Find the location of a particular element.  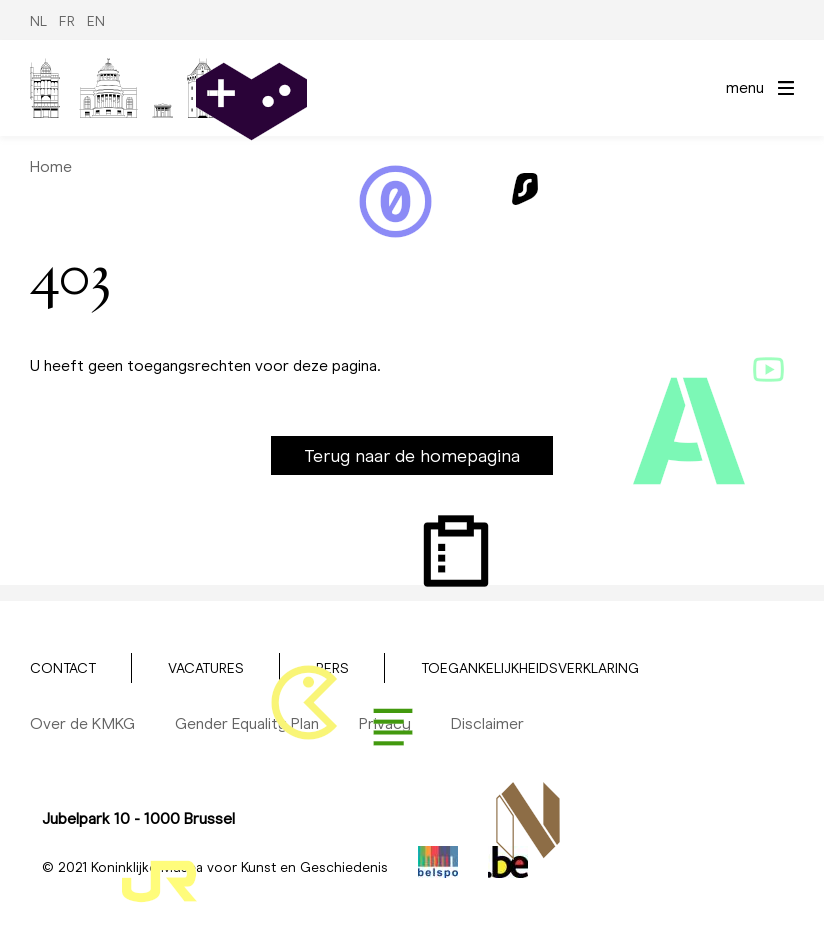

access survey or feedback form is located at coordinates (456, 551).